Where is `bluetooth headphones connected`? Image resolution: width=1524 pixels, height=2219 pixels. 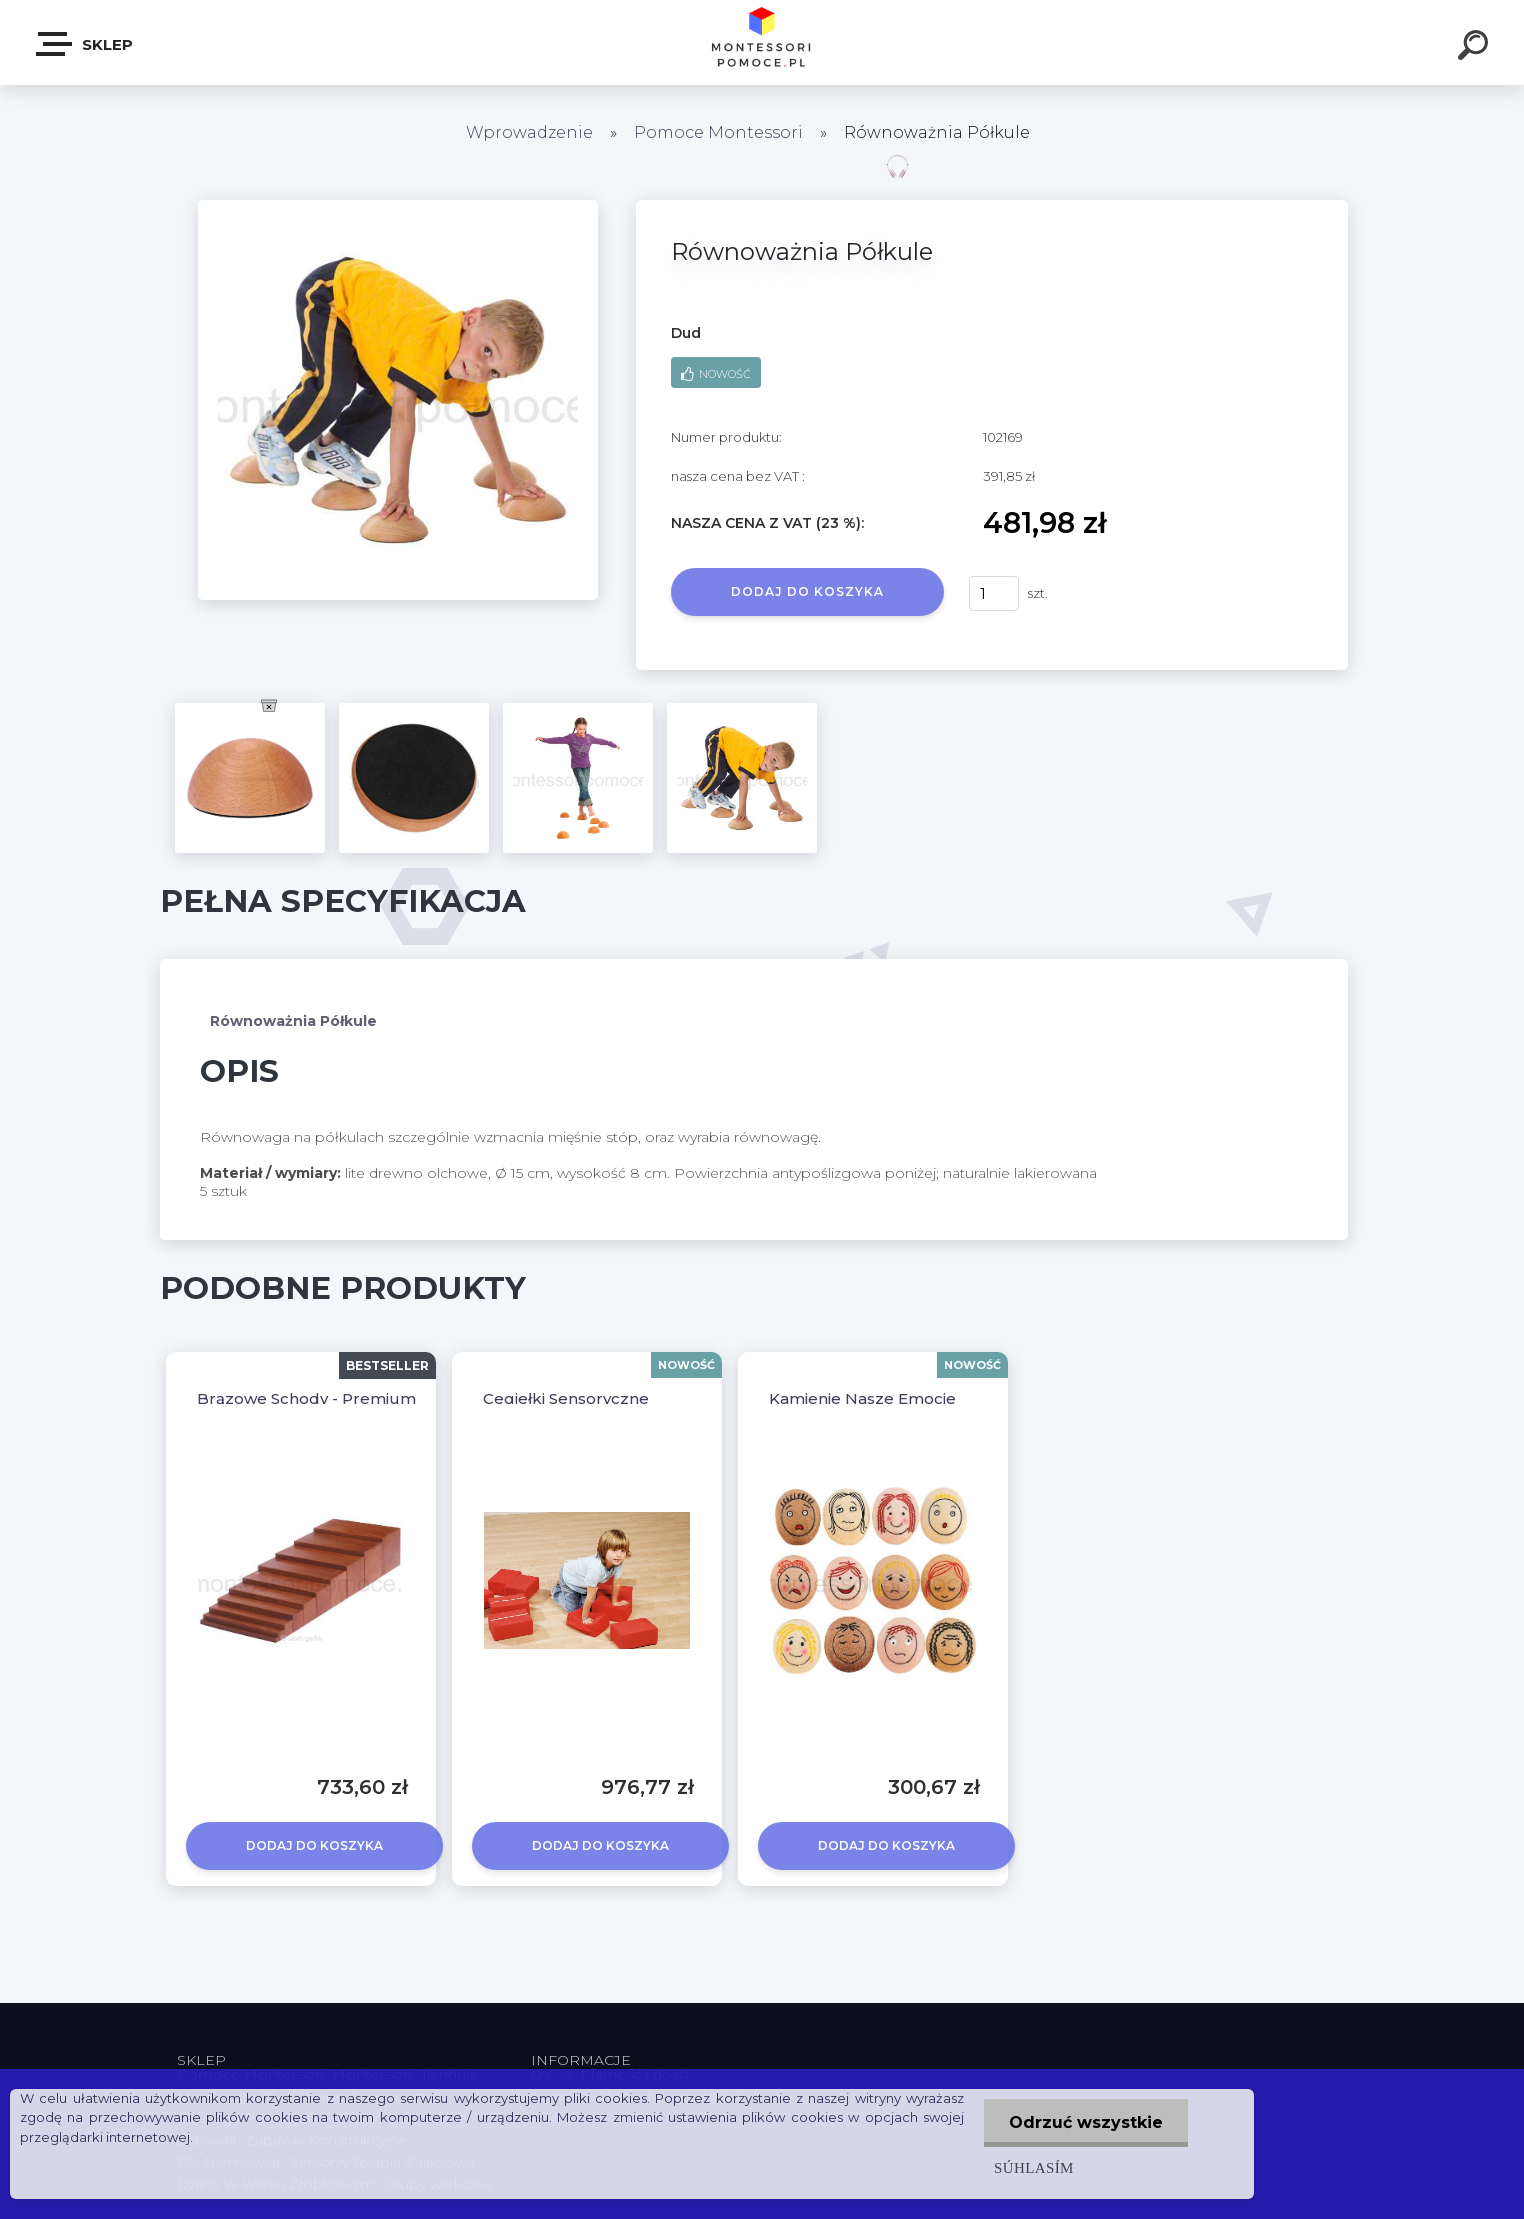
bluetooth headphones connected is located at coordinates (897, 166).